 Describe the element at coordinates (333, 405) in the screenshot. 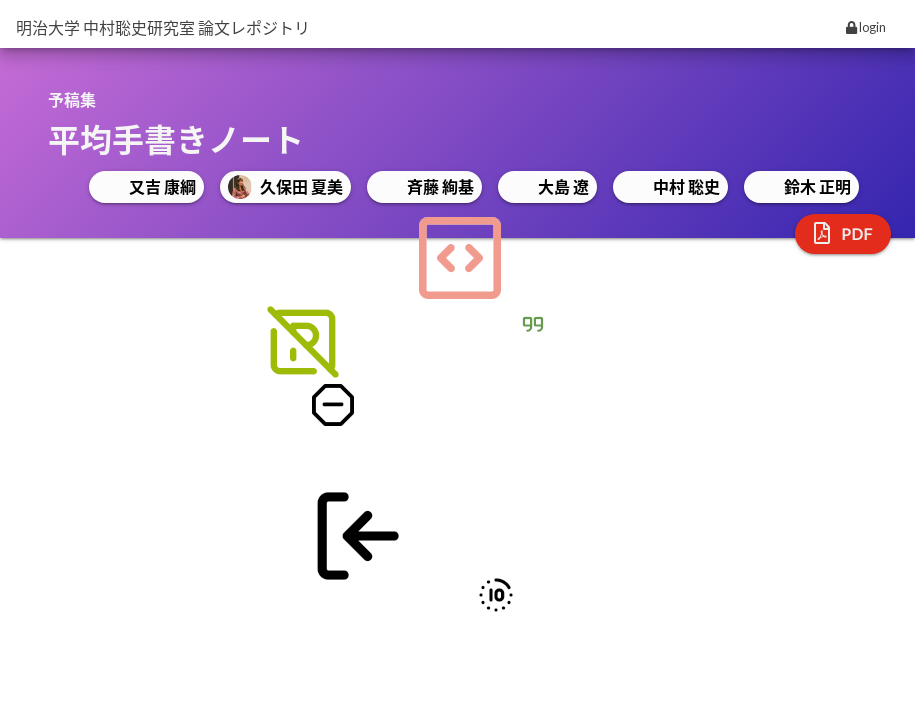

I see `indicates blocked or restricted content` at that location.